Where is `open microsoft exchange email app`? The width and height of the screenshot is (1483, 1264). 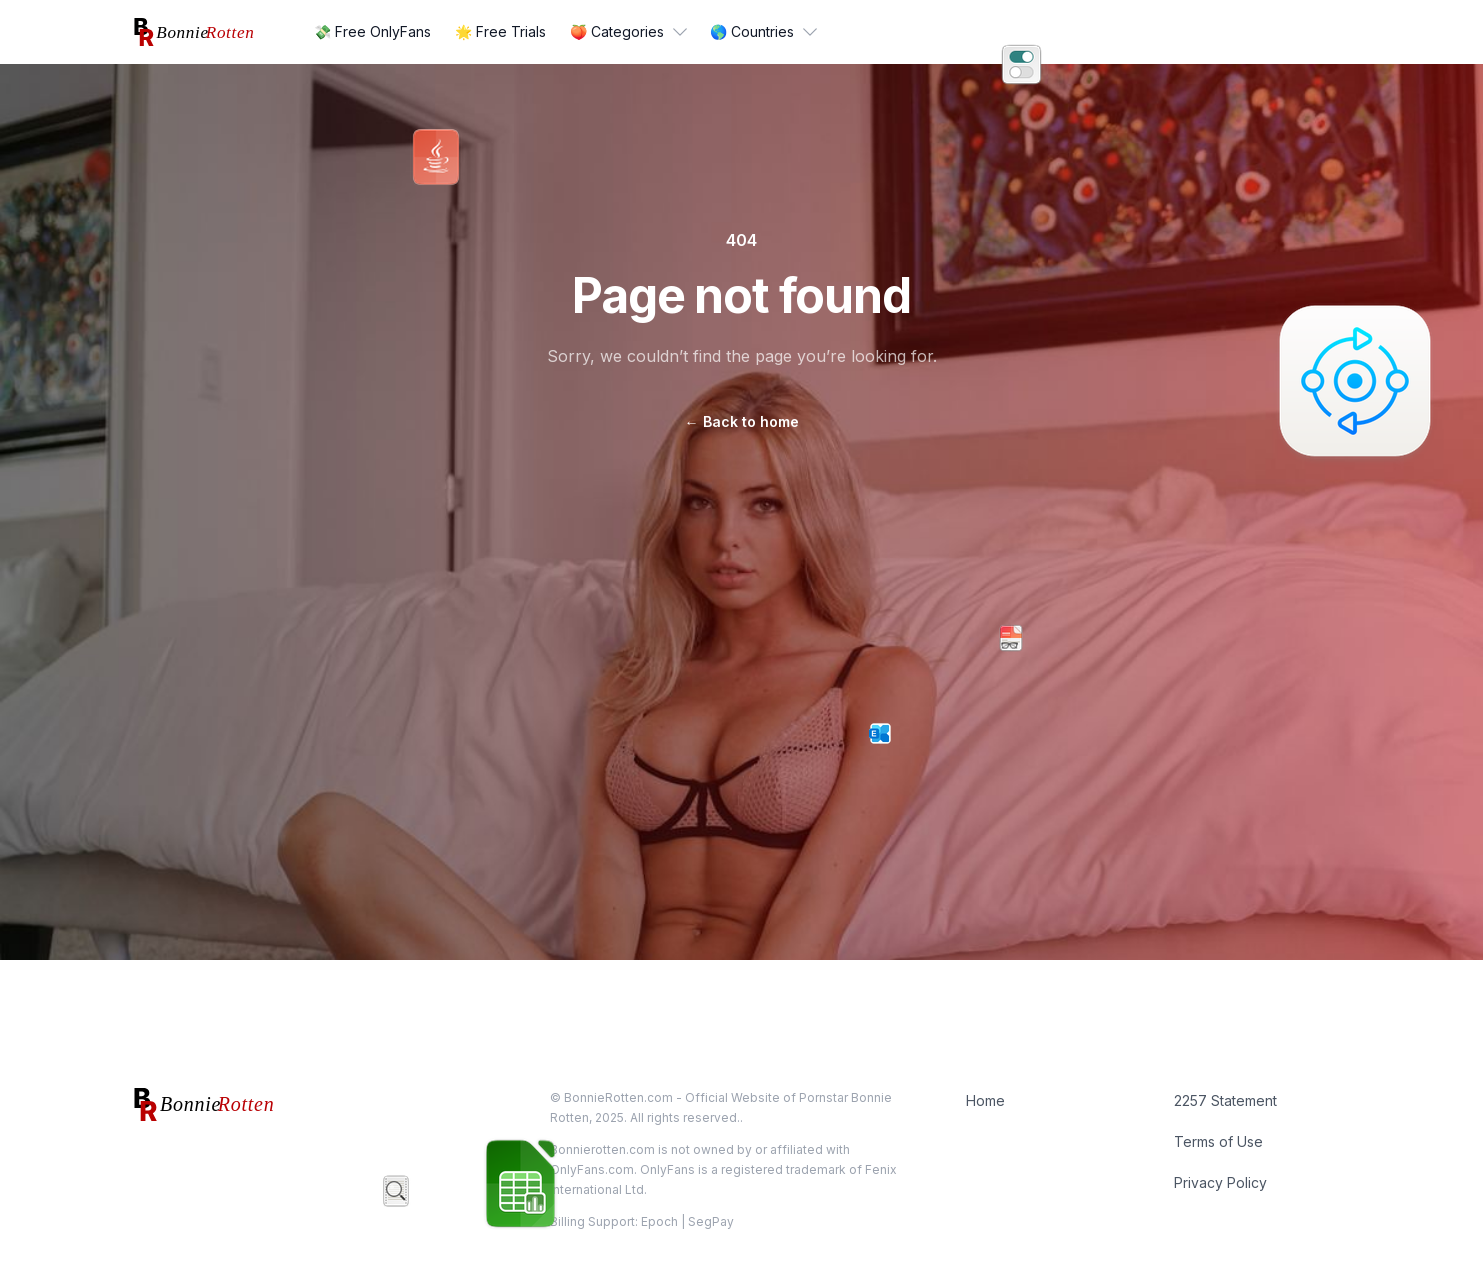 open microsoft exchange email app is located at coordinates (880, 733).